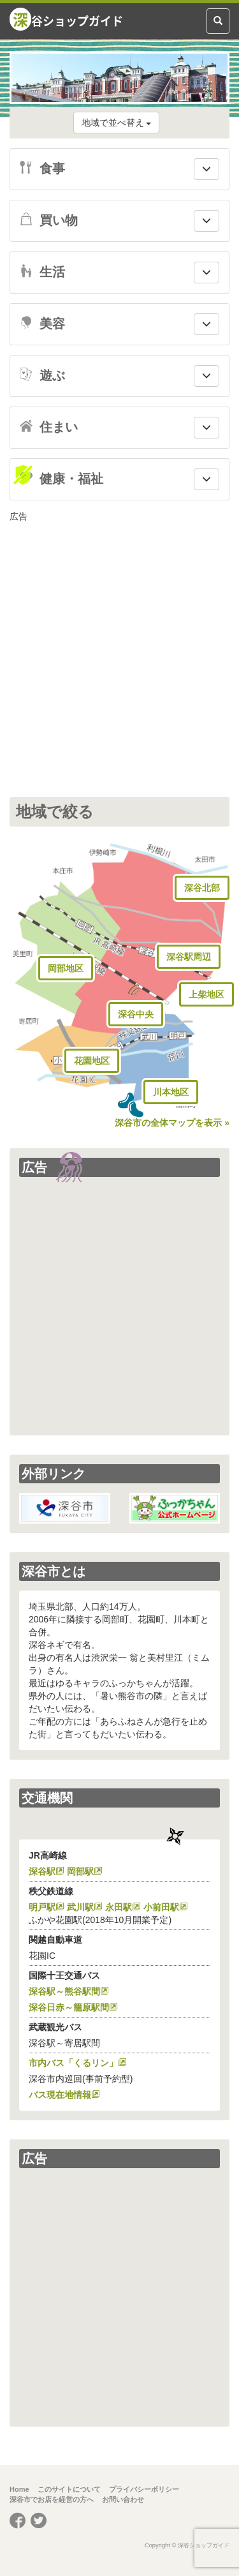  Describe the element at coordinates (23, 475) in the screenshot. I see `protection or security features are disabled` at that location.